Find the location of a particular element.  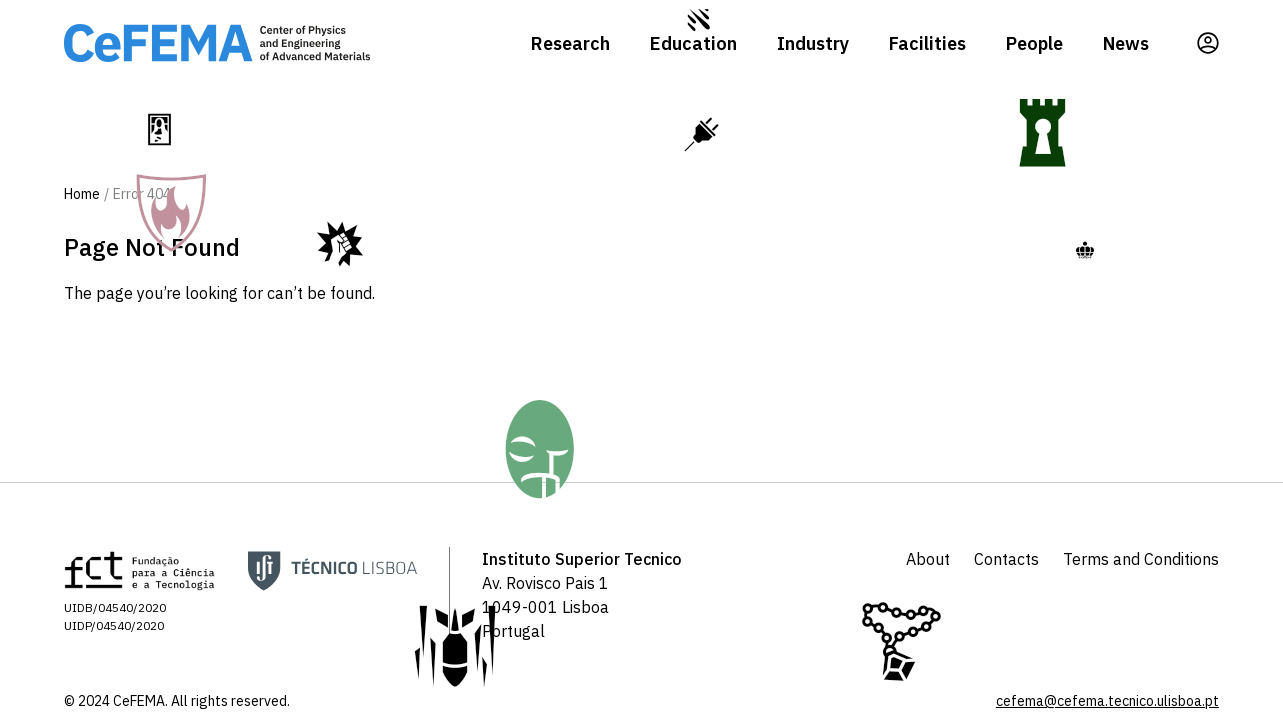

activate fire protection or resistance is located at coordinates (171, 213).